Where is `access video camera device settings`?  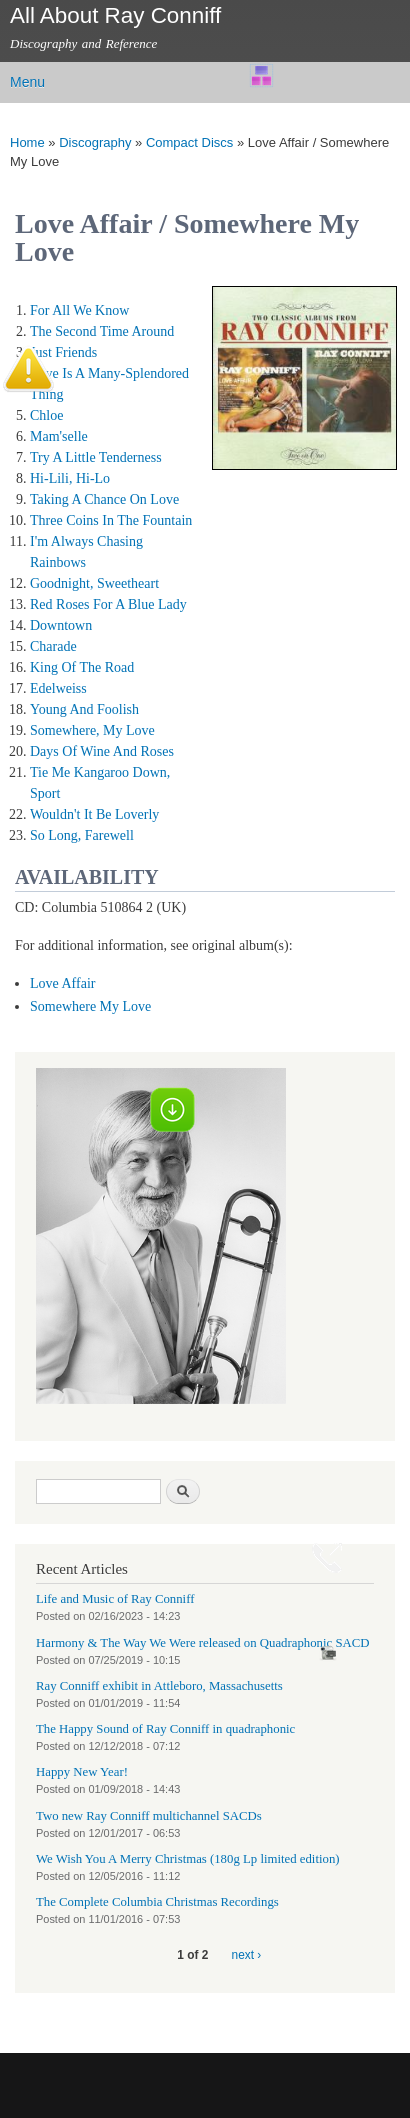
access video camera device settings is located at coordinates (328, 1653).